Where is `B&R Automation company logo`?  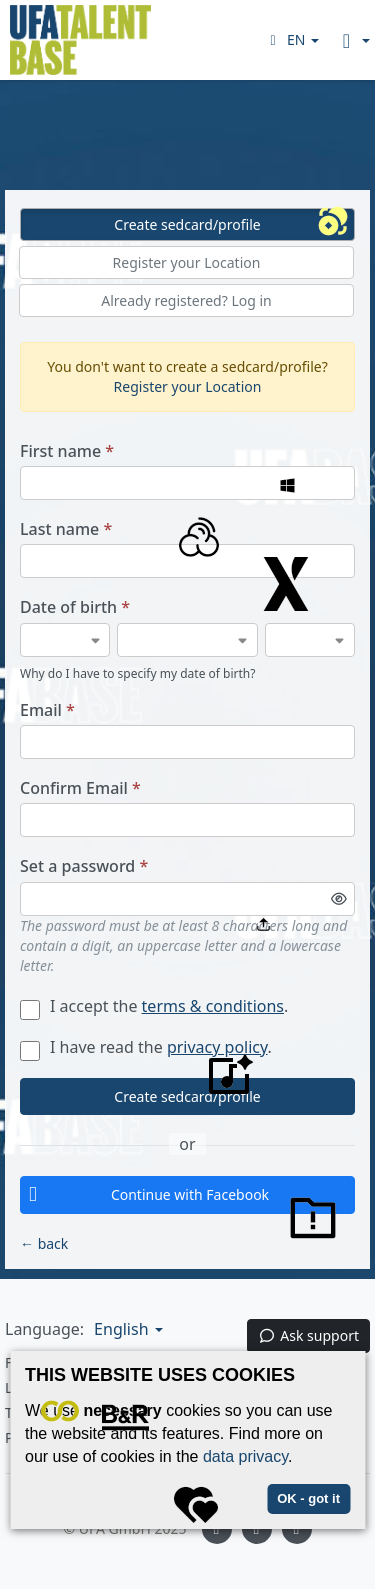
B&R Automation company logo is located at coordinates (125, 1417).